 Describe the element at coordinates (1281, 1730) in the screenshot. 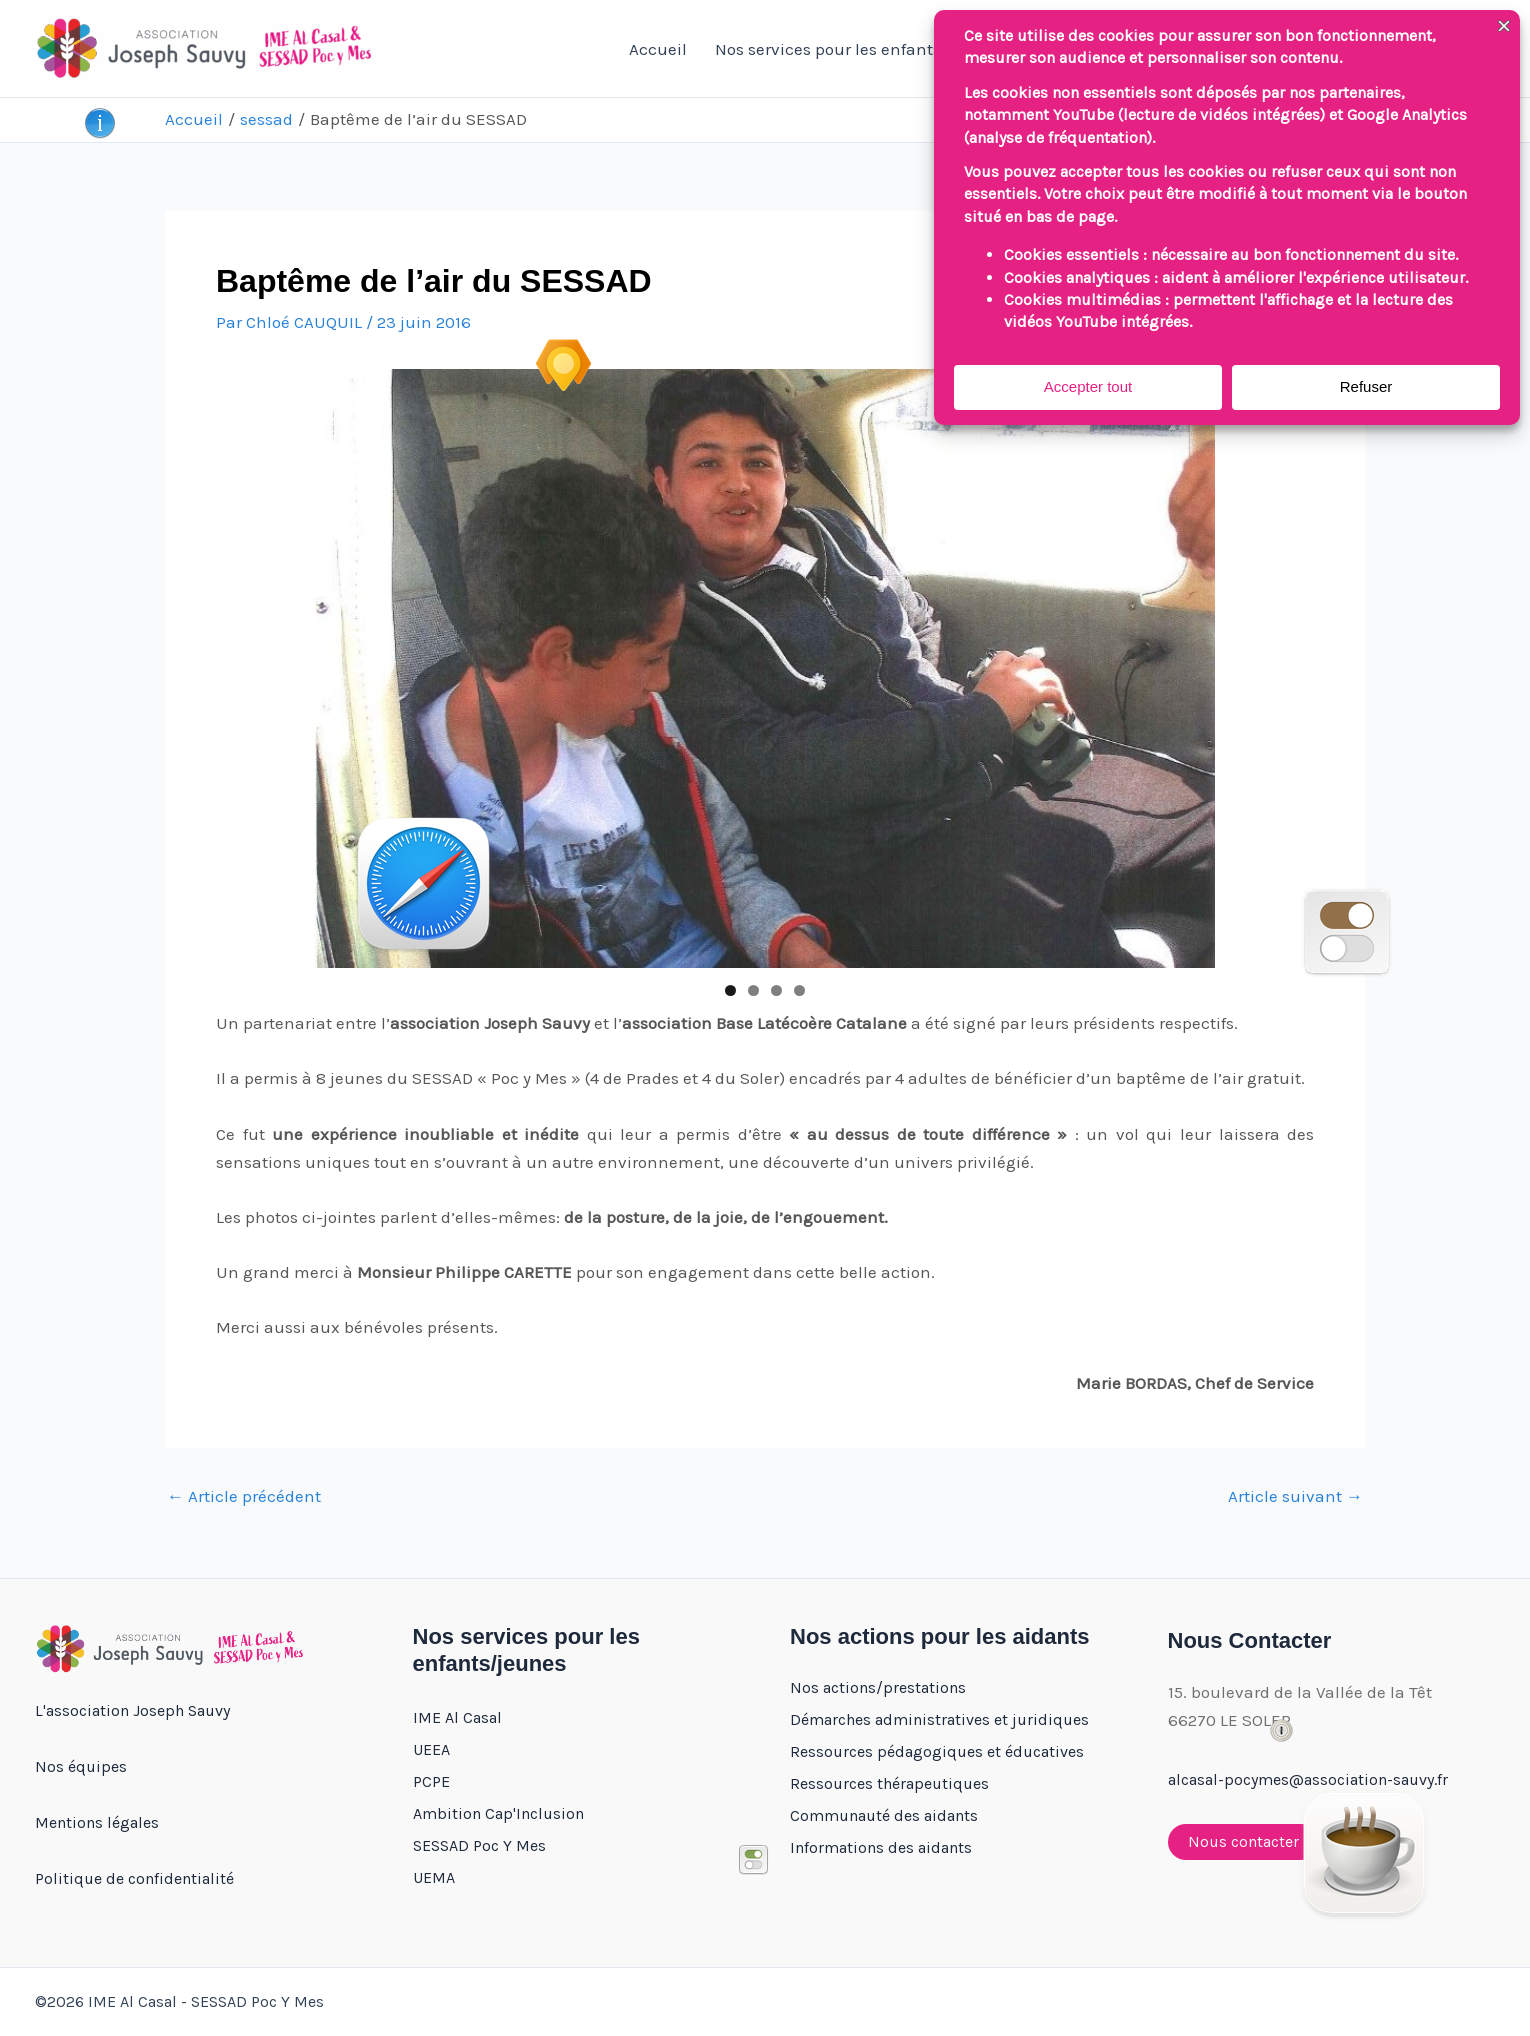

I see `open passwords and keys manager` at that location.